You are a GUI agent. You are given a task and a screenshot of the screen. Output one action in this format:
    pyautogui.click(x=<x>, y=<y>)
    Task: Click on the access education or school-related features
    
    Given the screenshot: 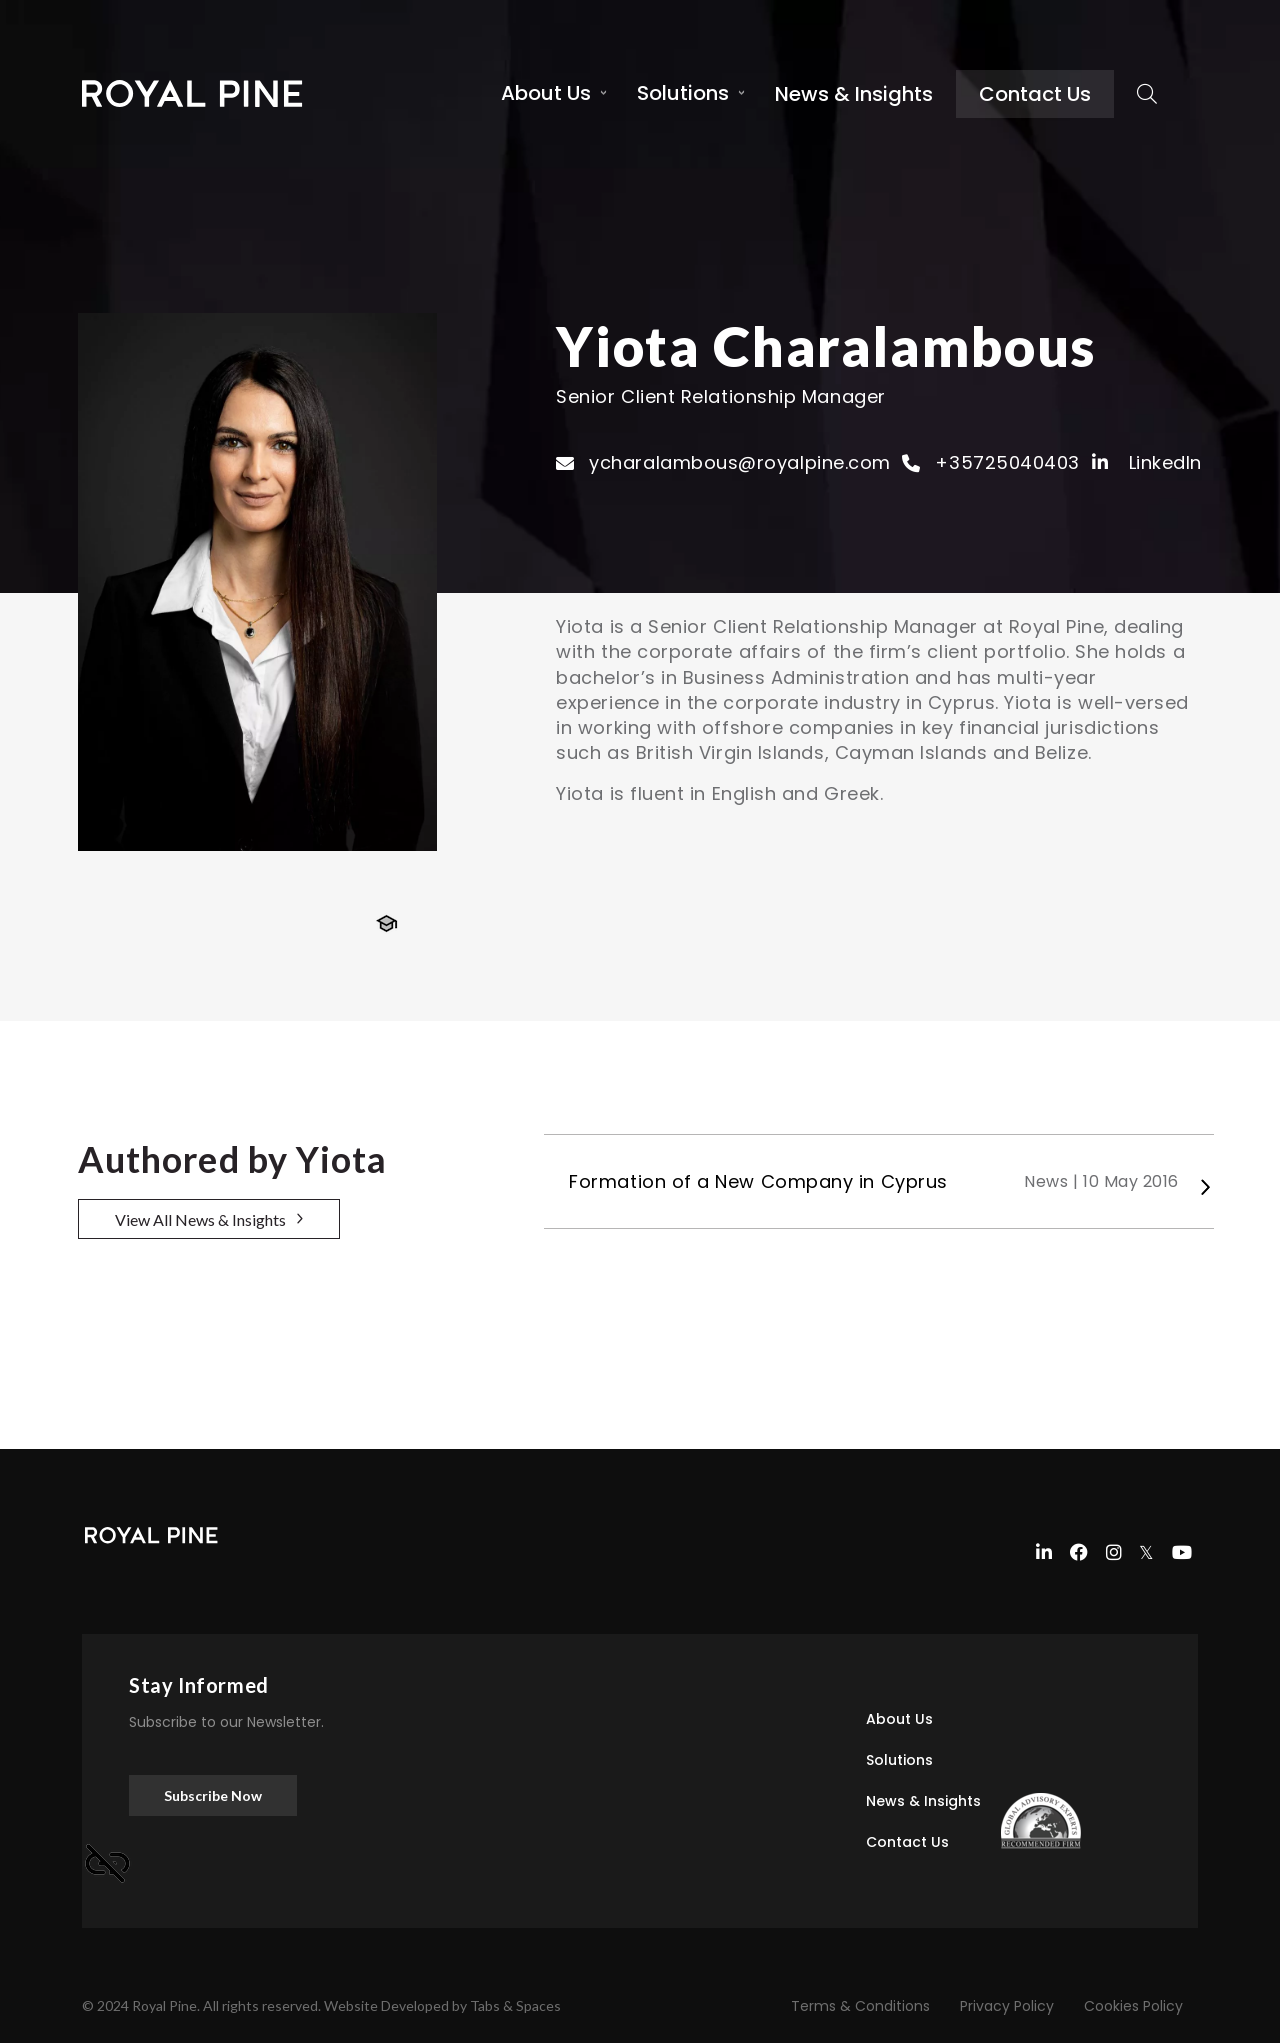 What is the action you would take?
    pyautogui.click(x=386, y=923)
    